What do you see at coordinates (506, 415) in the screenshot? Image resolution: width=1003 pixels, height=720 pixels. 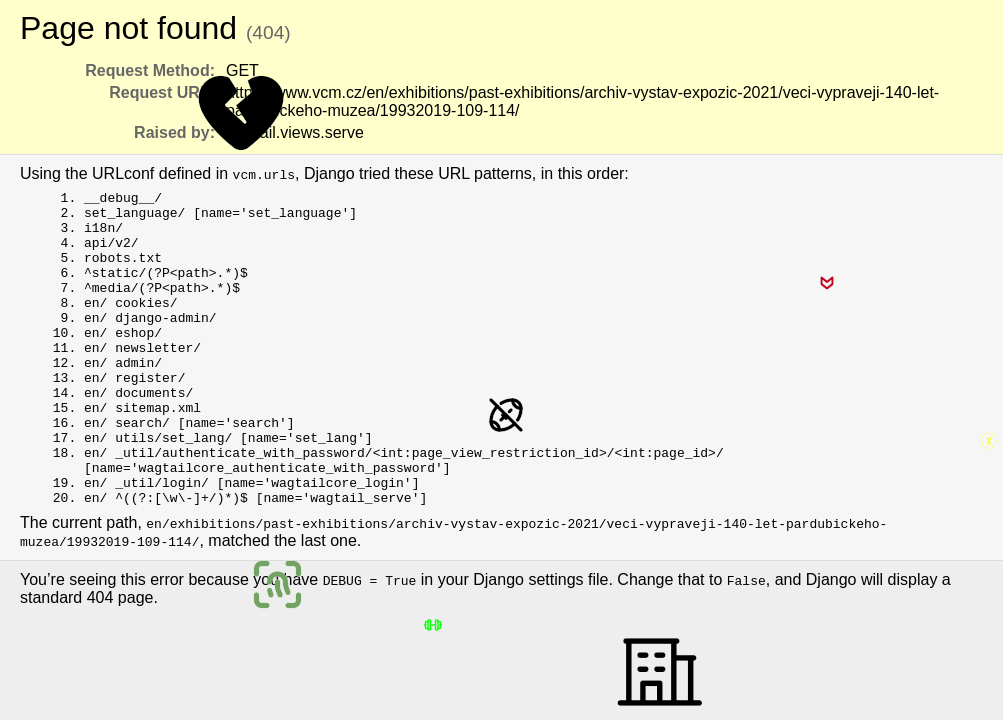 I see `disable football notifications` at bounding box center [506, 415].